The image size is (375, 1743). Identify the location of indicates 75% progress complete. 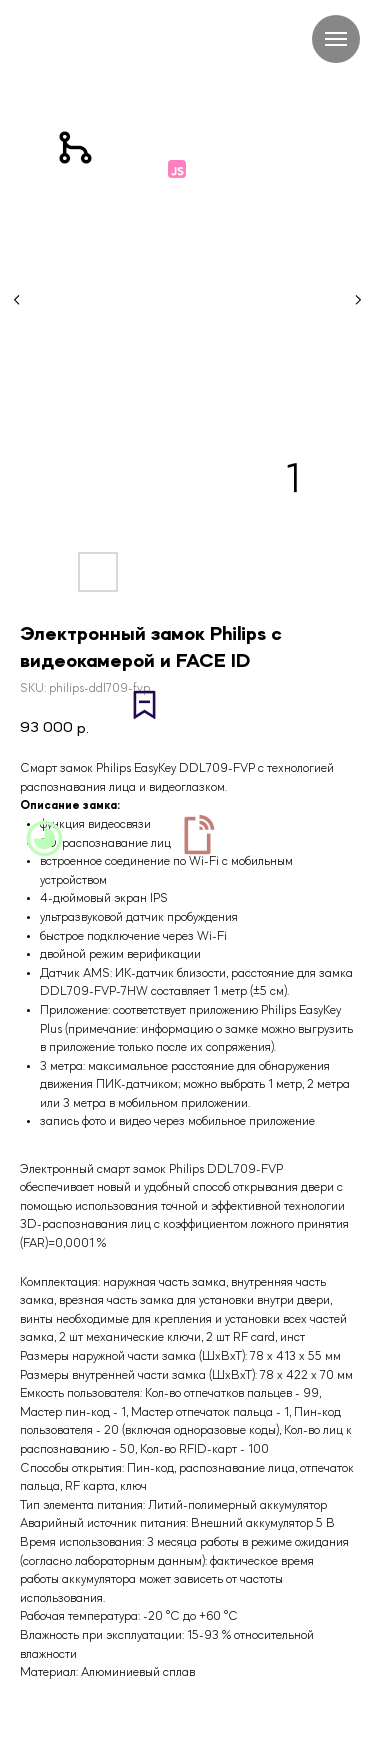
(44, 838).